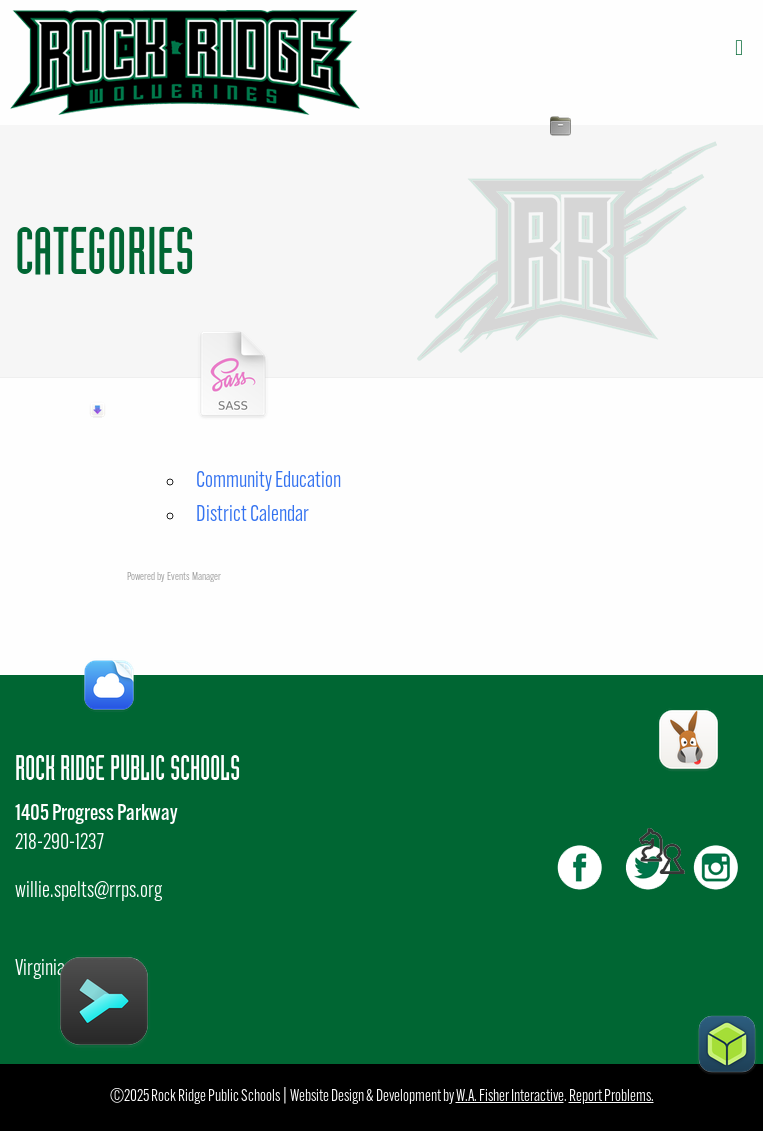 The height and width of the screenshot is (1131, 763). Describe the element at coordinates (97, 409) in the screenshot. I see `open fragments download manager` at that location.